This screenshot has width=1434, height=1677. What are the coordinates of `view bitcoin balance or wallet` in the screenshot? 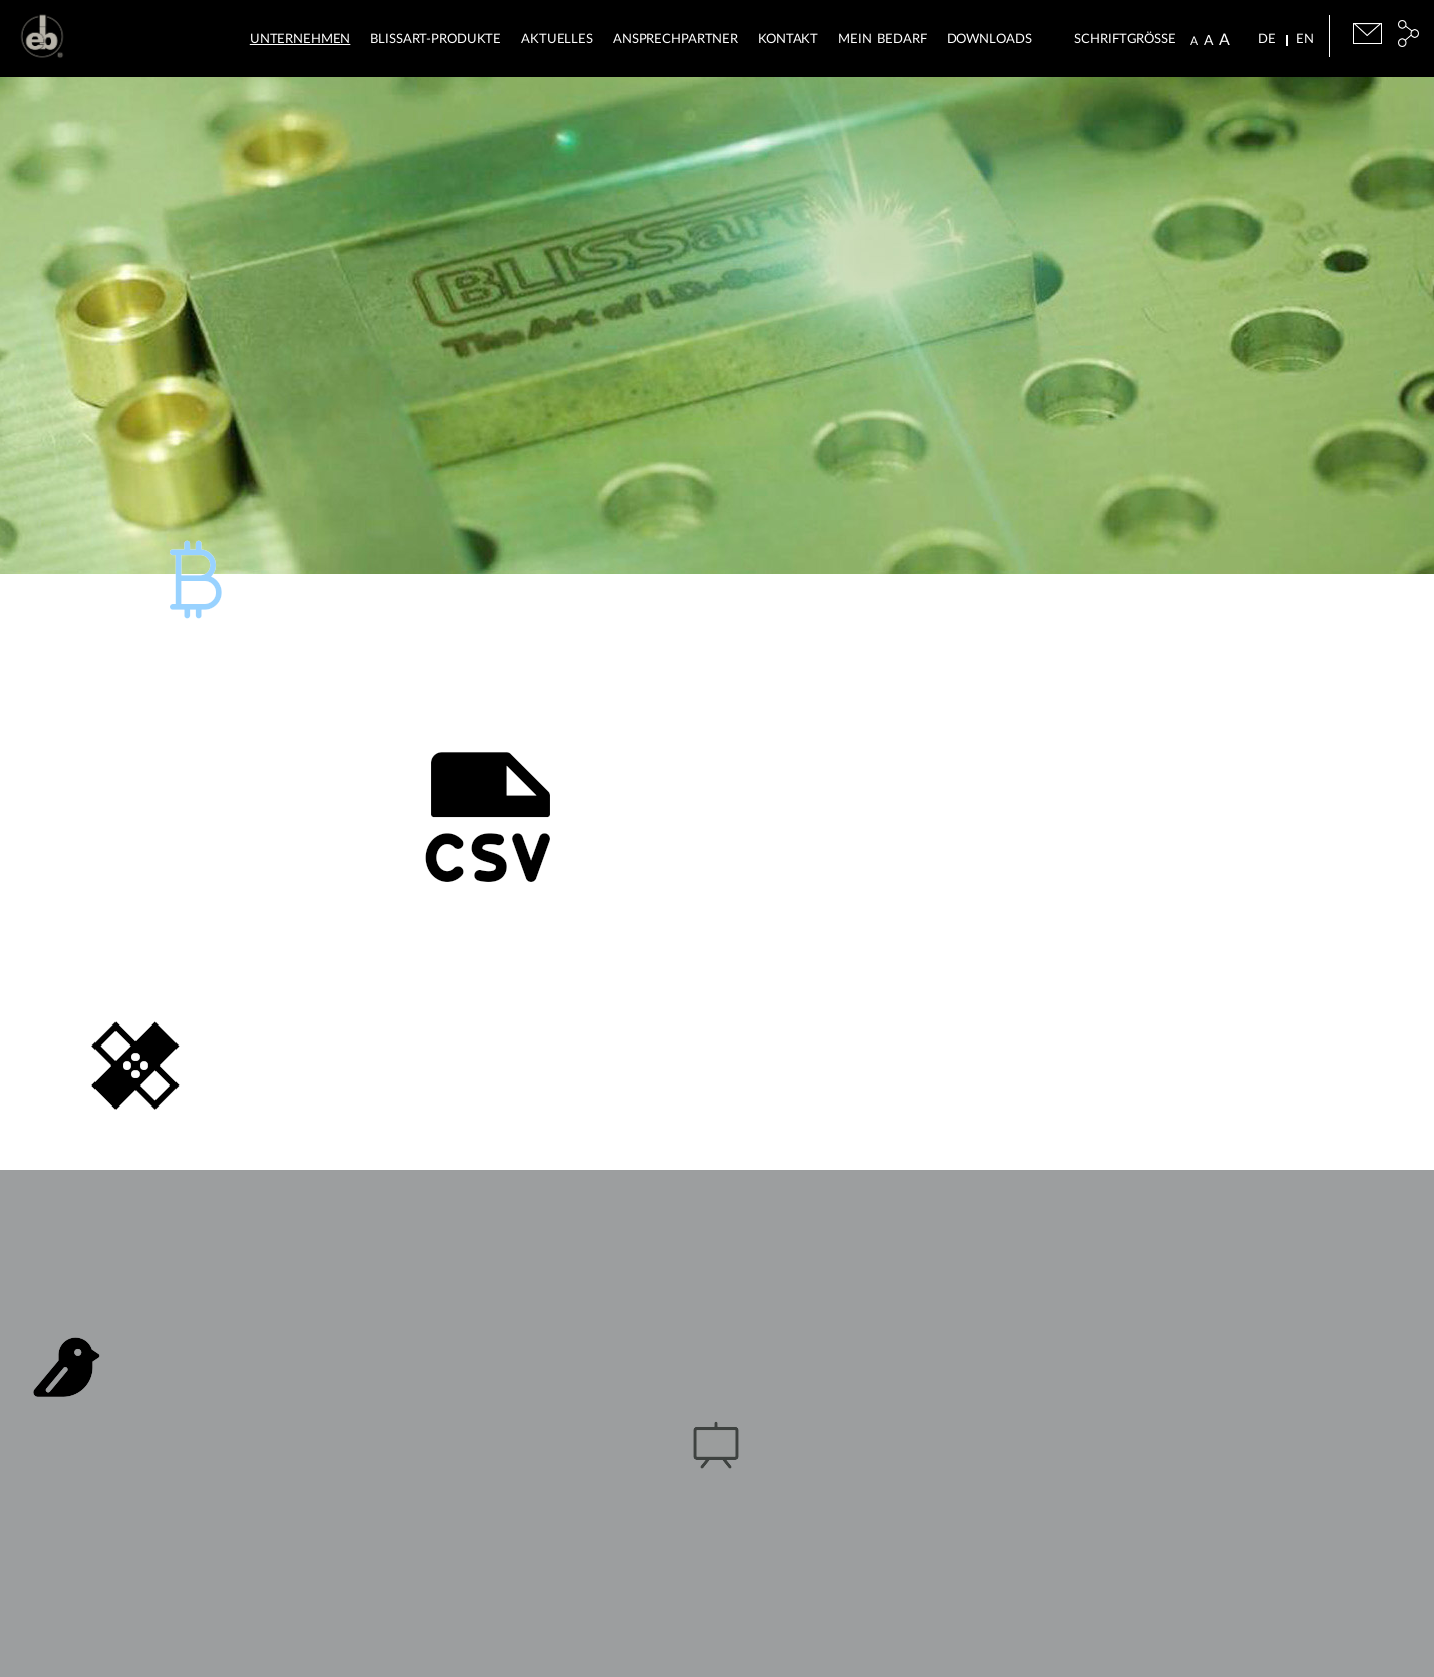 It's located at (193, 581).